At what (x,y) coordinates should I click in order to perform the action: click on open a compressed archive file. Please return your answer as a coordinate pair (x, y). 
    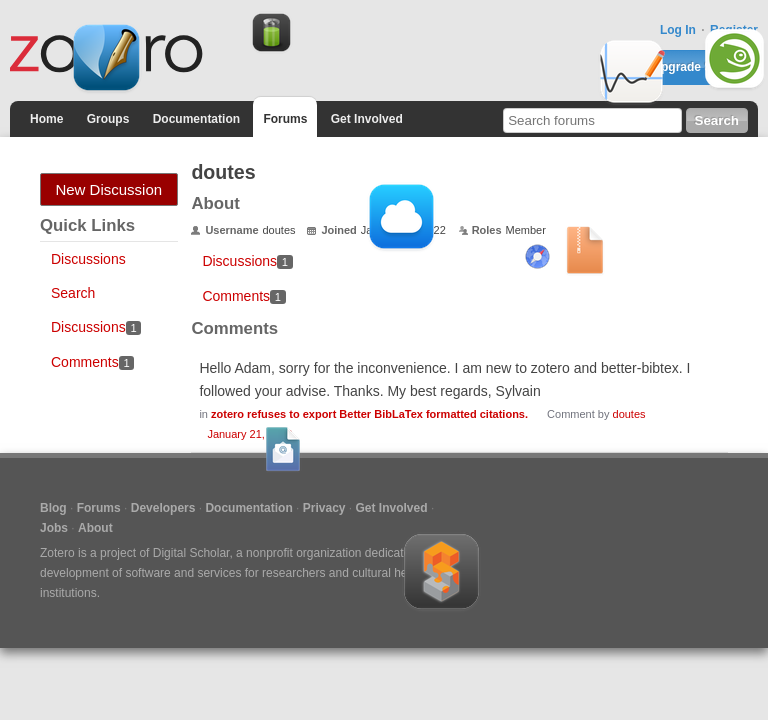
    Looking at the image, I should click on (585, 251).